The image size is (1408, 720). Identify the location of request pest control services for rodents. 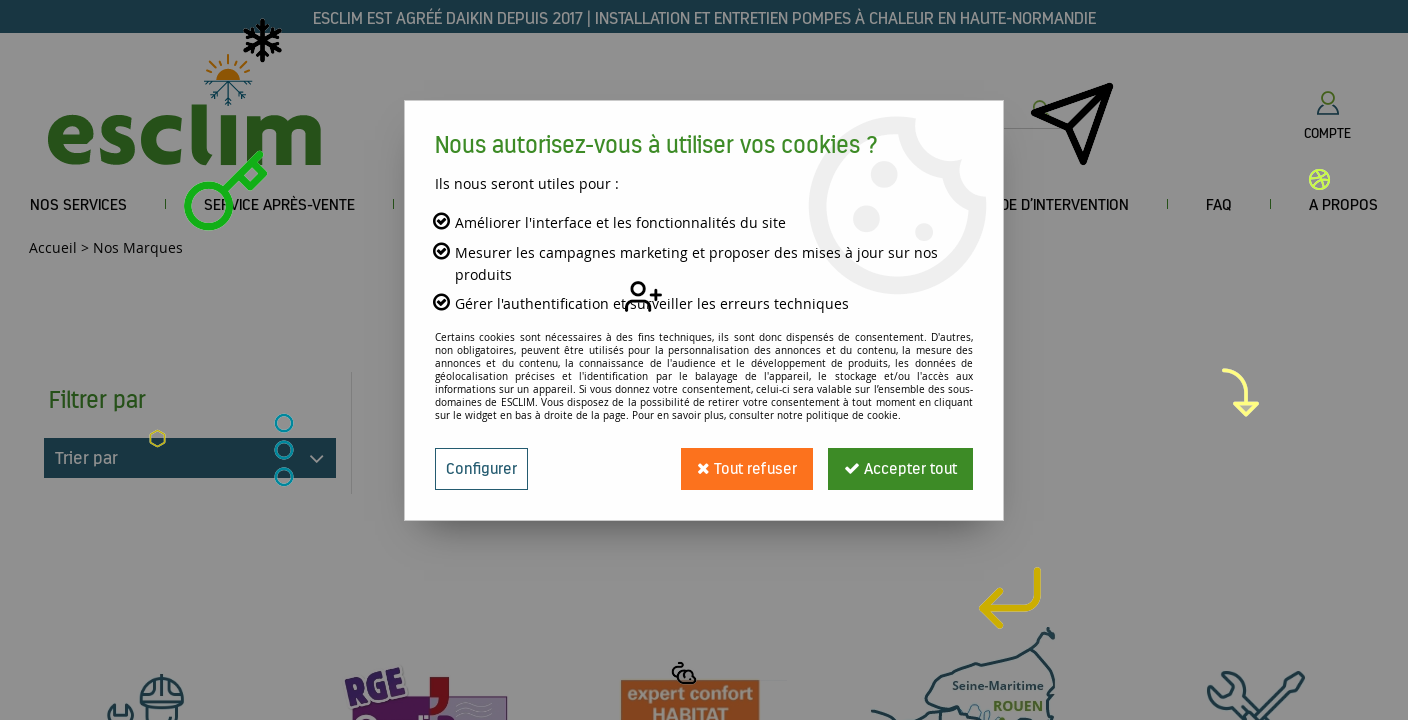
(684, 673).